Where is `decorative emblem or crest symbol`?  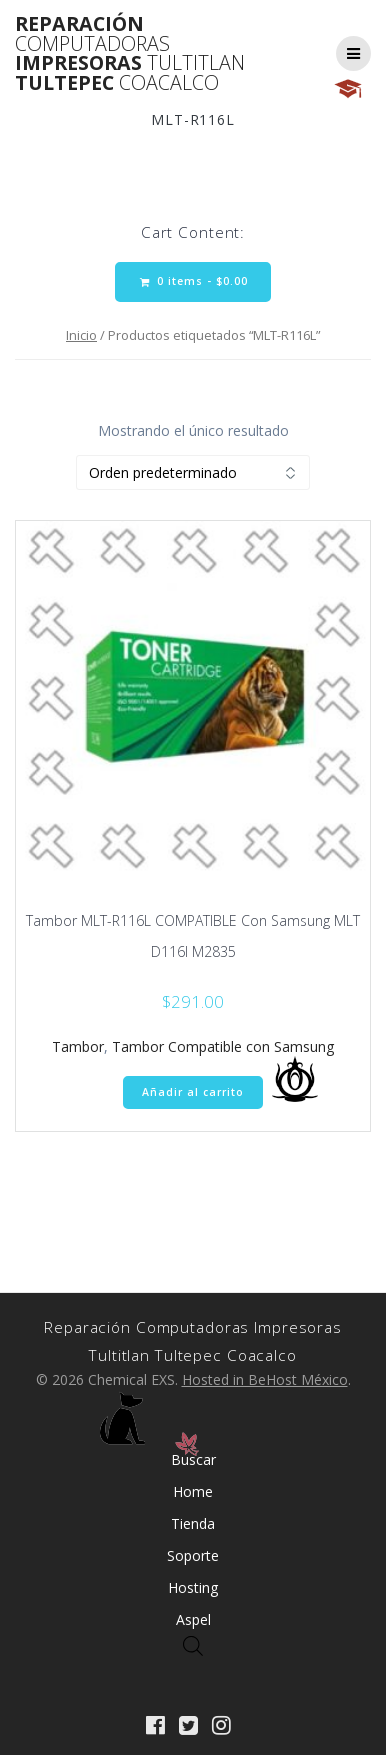 decorative emblem or crest symbol is located at coordinates (295, 1079).